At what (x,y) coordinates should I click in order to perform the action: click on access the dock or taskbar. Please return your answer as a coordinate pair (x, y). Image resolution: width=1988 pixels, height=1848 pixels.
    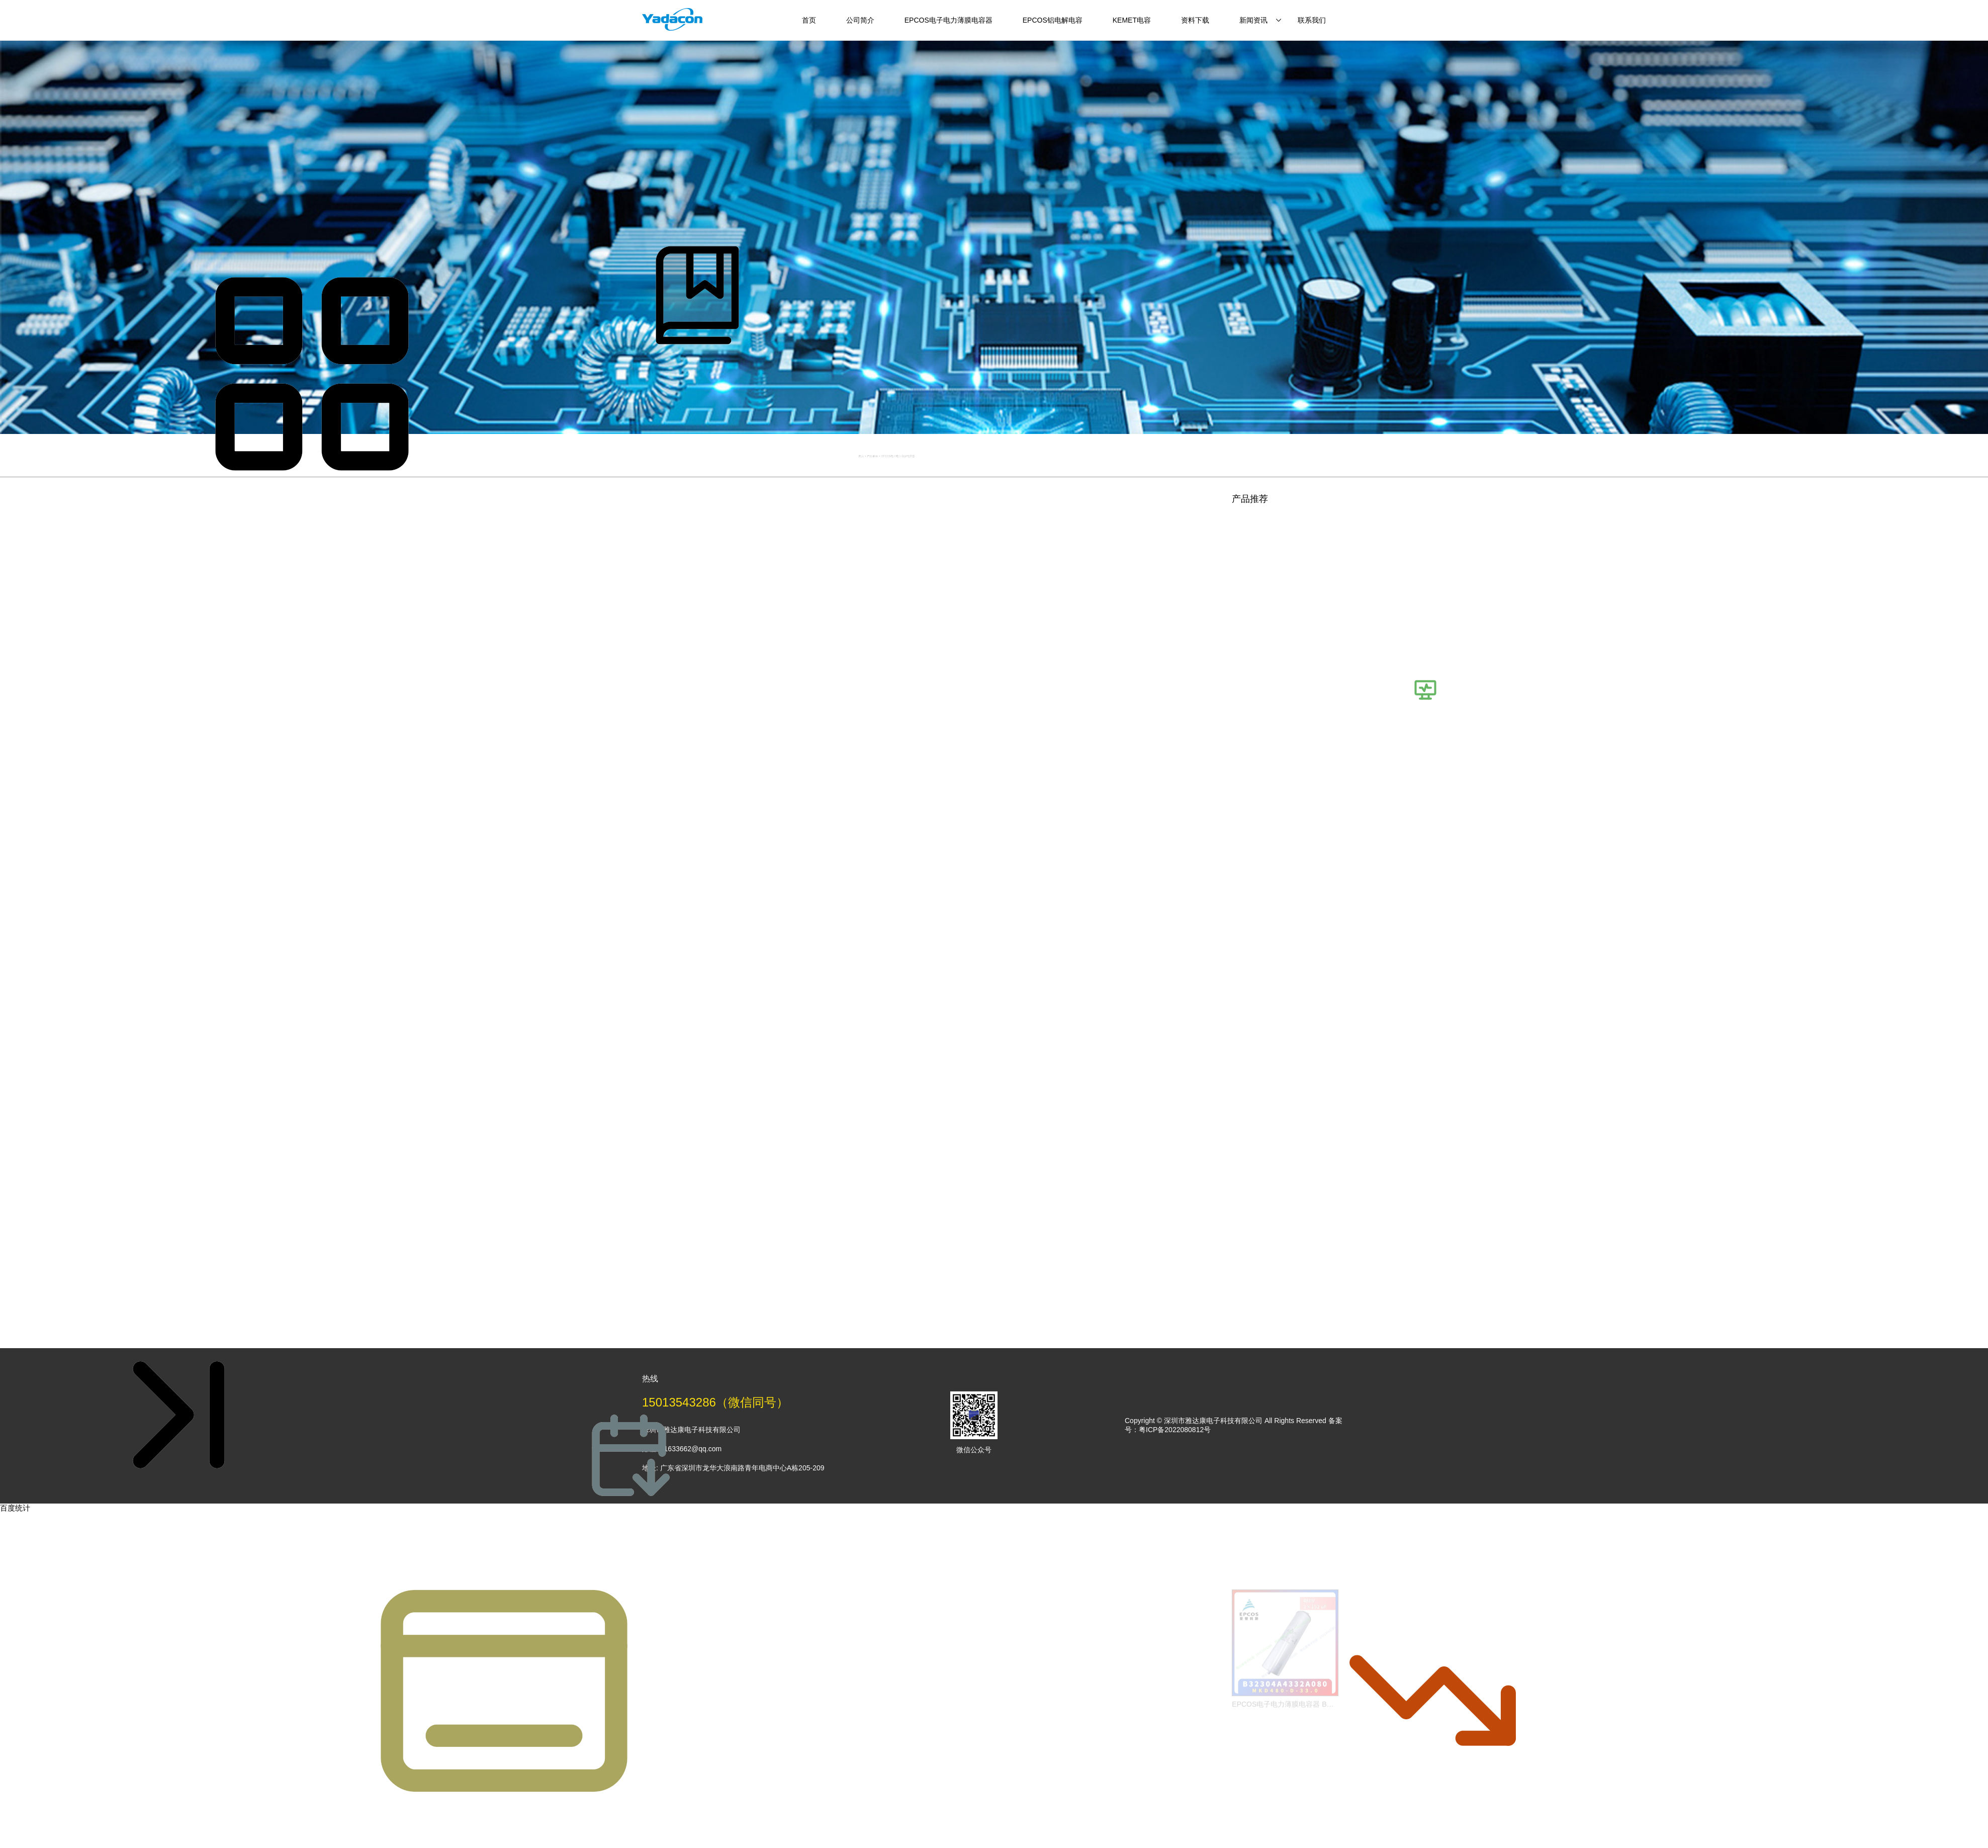
    Looking at the image, I should click on (504, 1691).